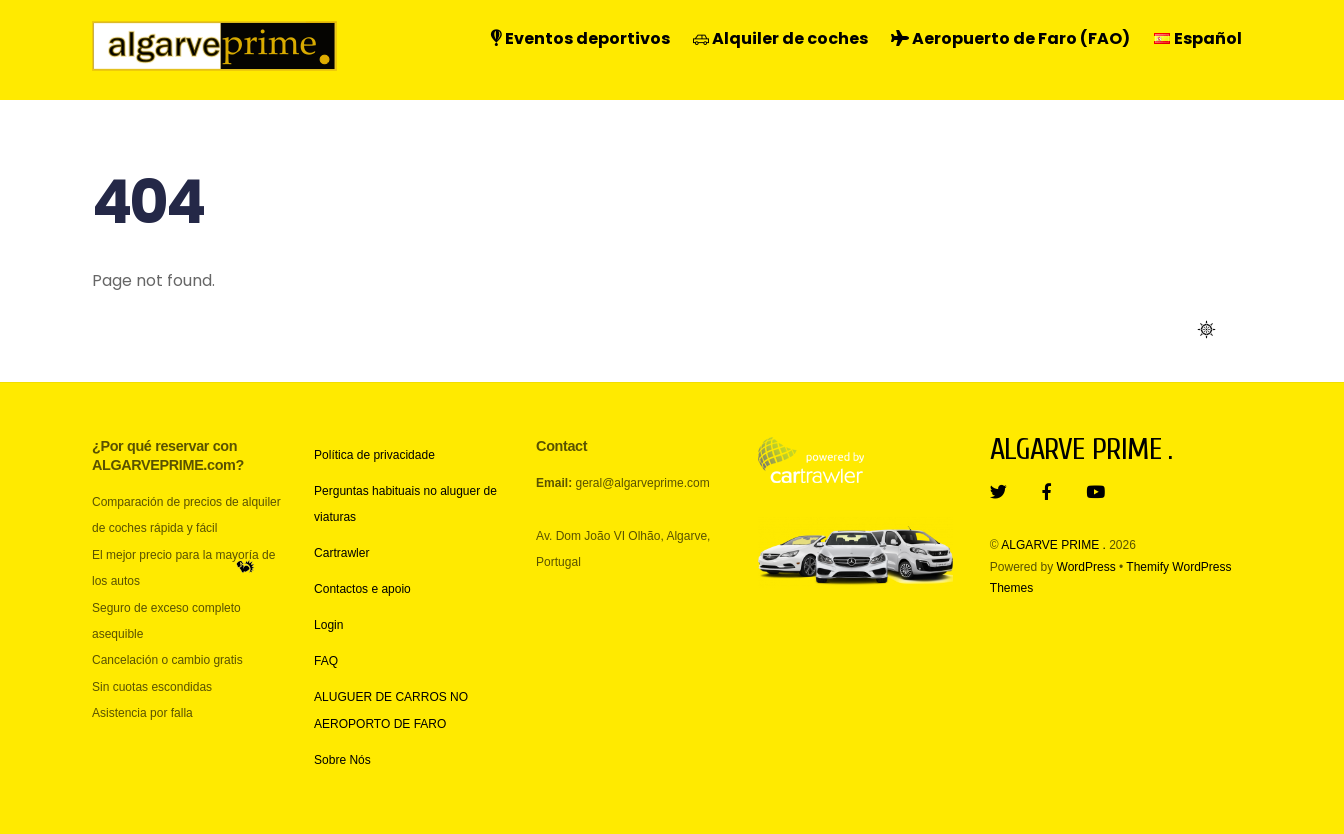  I want to click on navigate to sailing or nautical settings, so click(1206, 329).